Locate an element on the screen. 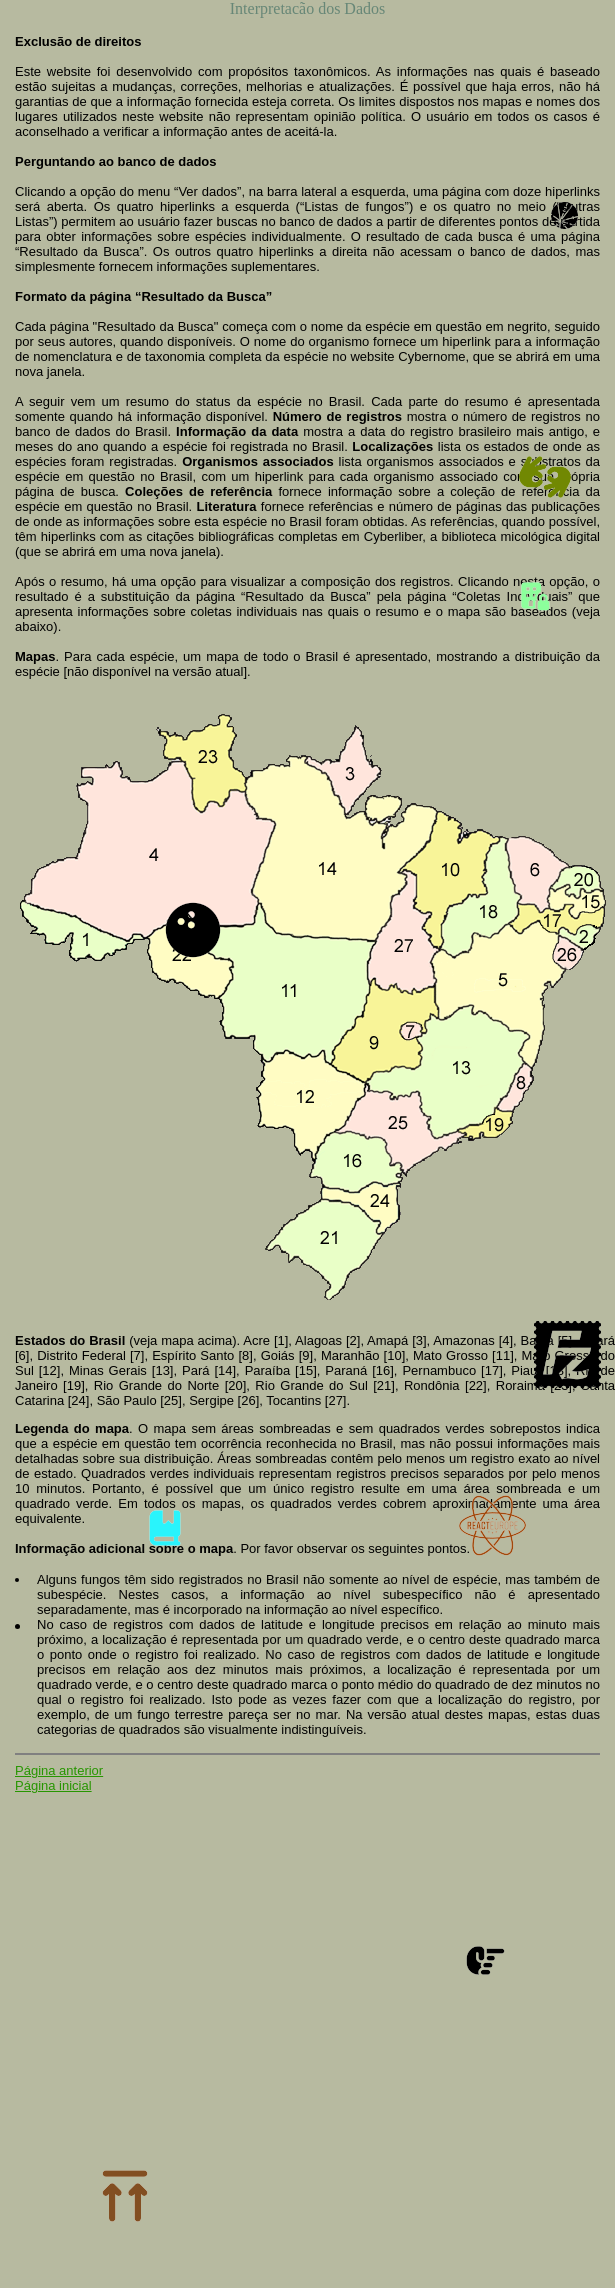  enable ASL interpretation services is located at coordinates (545, 477).